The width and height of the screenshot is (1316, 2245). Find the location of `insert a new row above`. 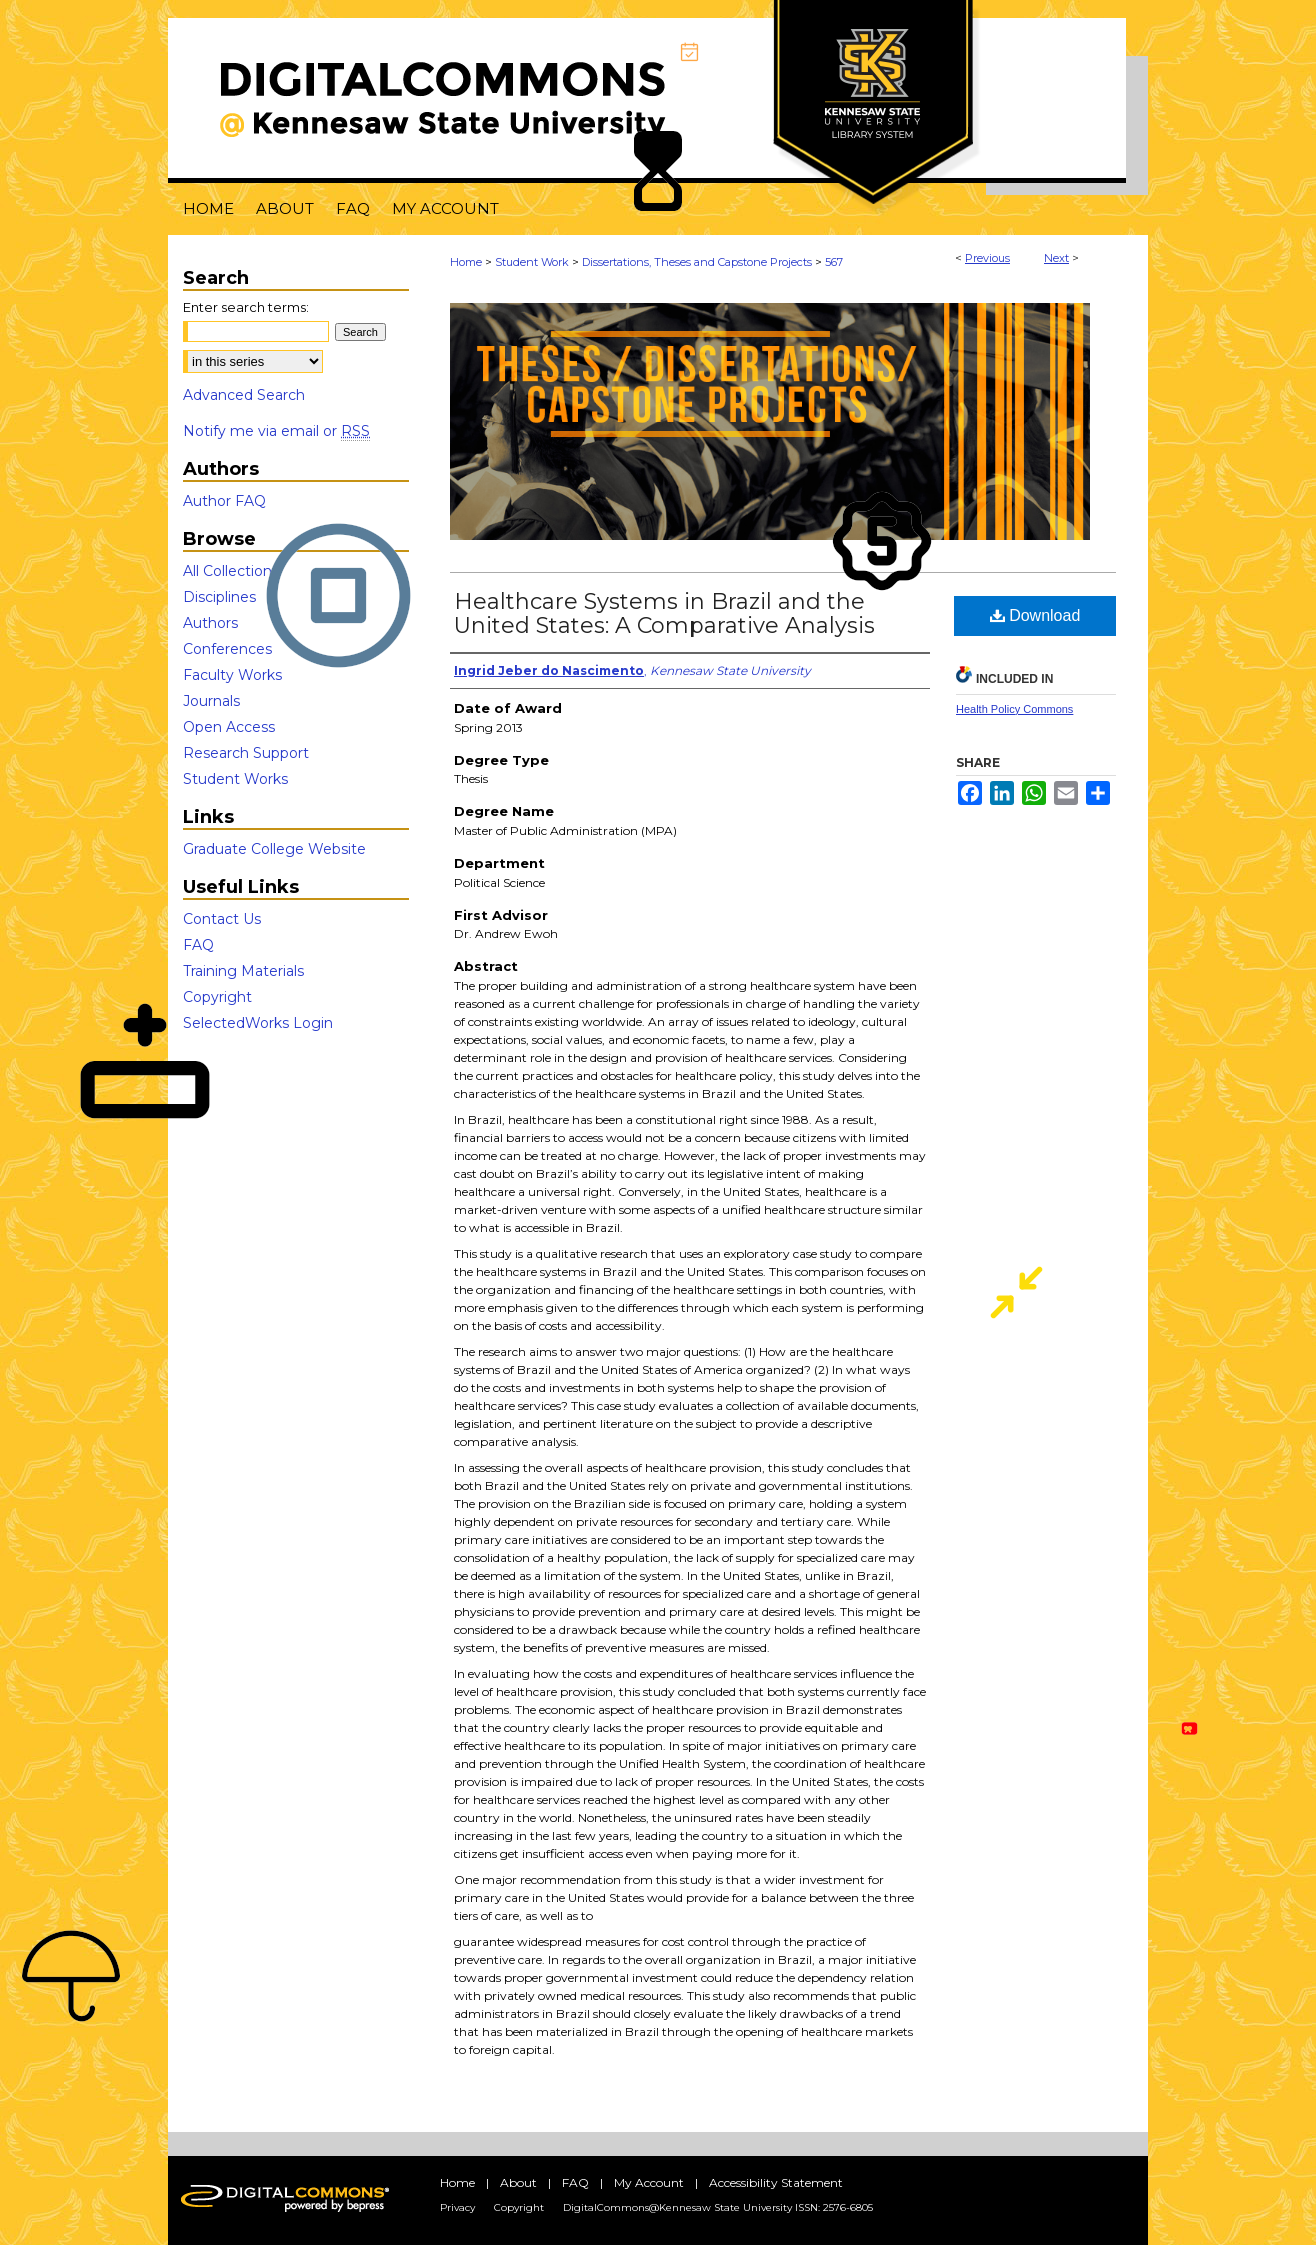

insert a new row above is located at coordinates (145, 1061).